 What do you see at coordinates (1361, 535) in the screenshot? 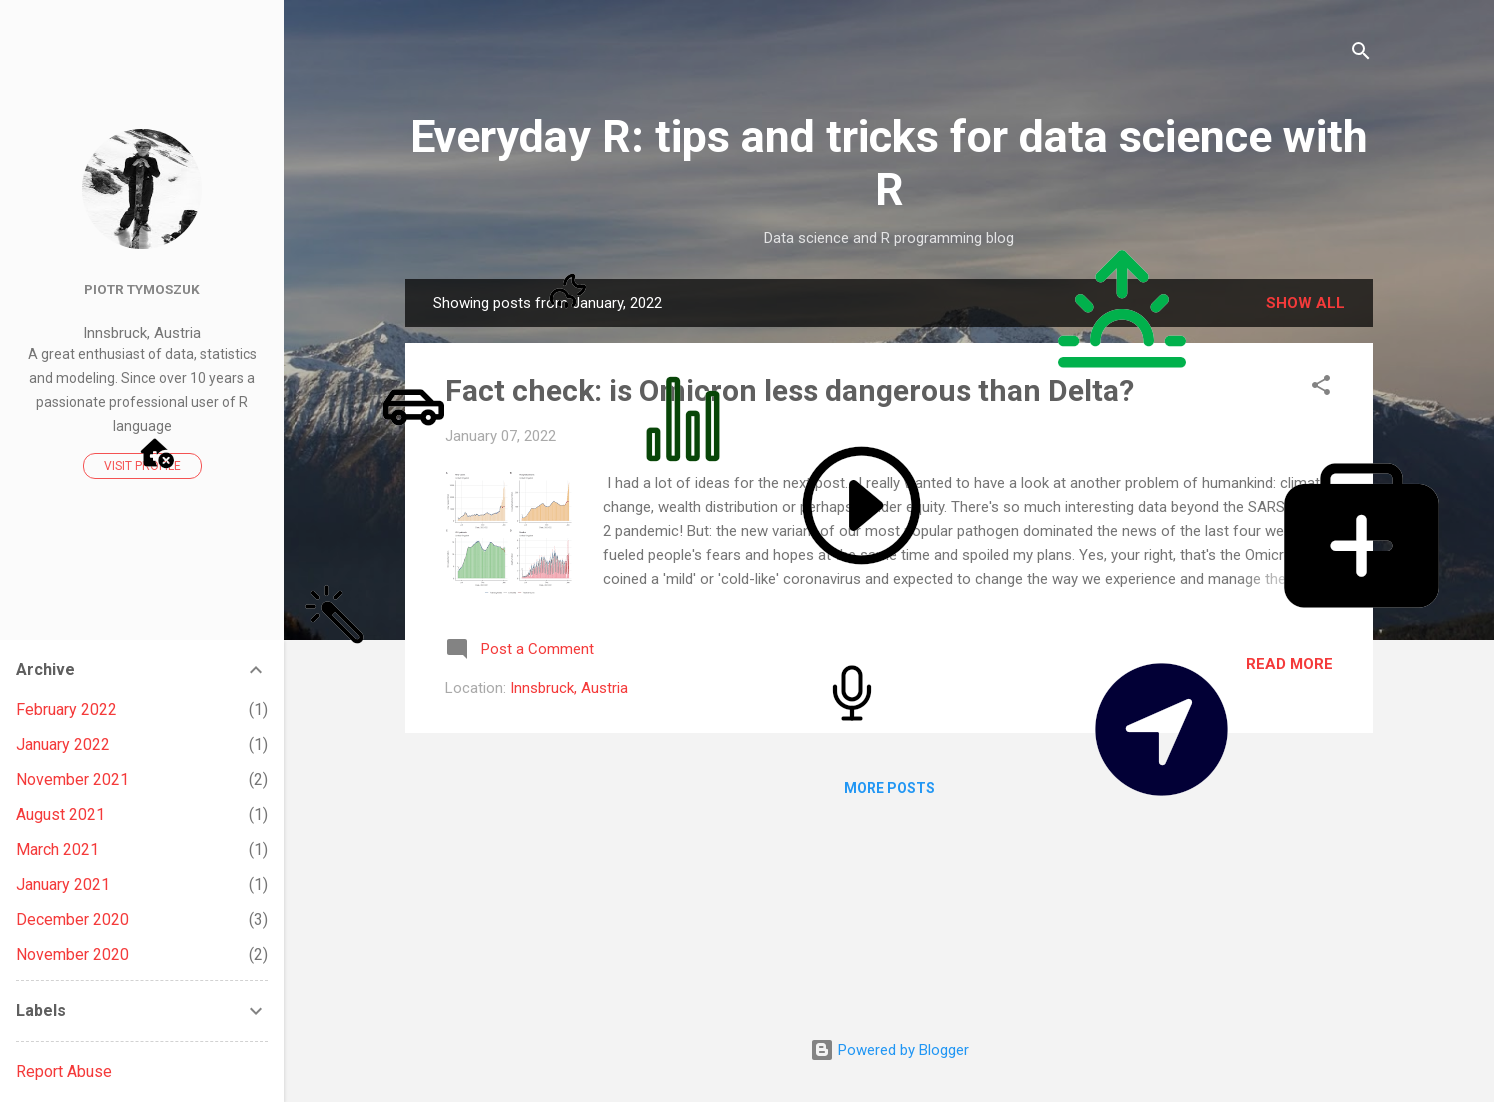
I see `access health or medical information` at bounding box center [1361, 535].